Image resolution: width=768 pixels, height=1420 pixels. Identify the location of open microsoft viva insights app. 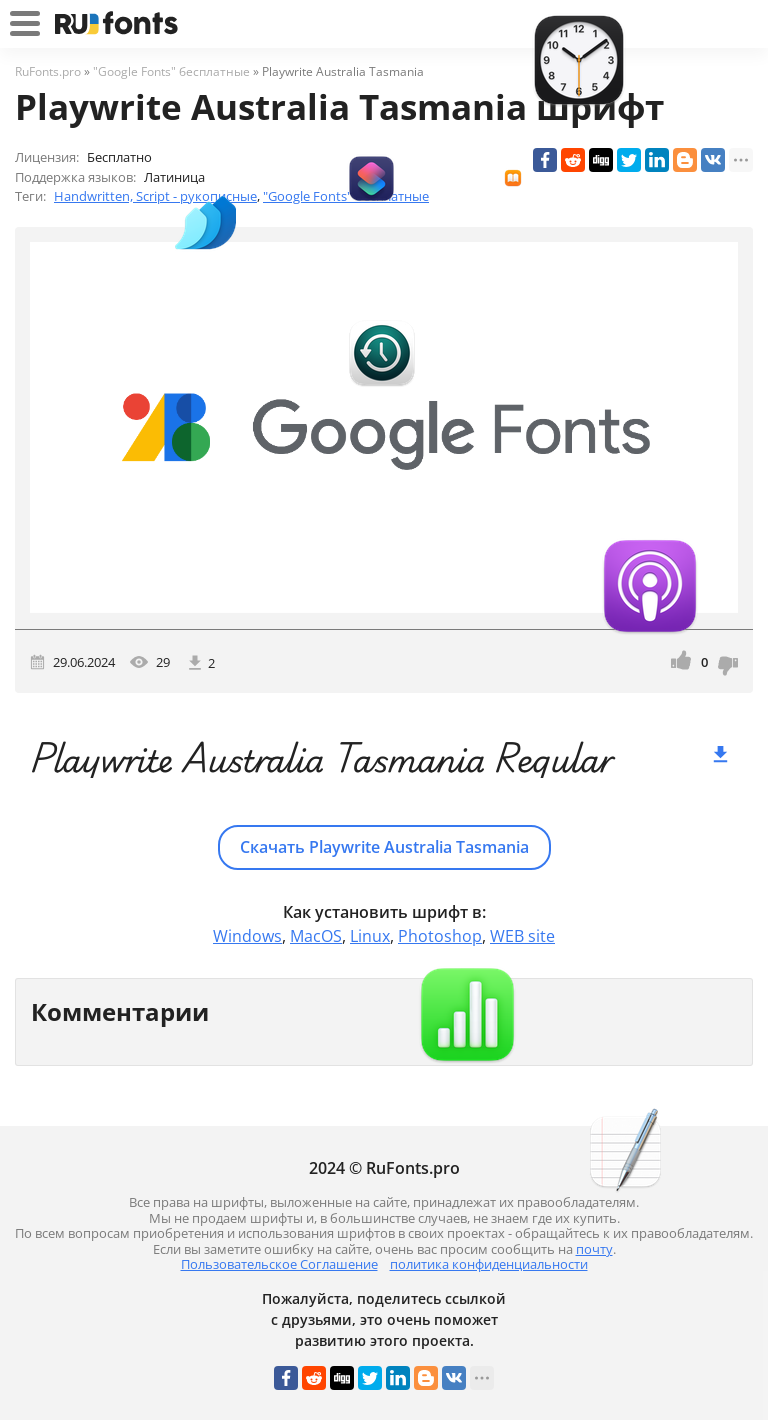
(205, 222).